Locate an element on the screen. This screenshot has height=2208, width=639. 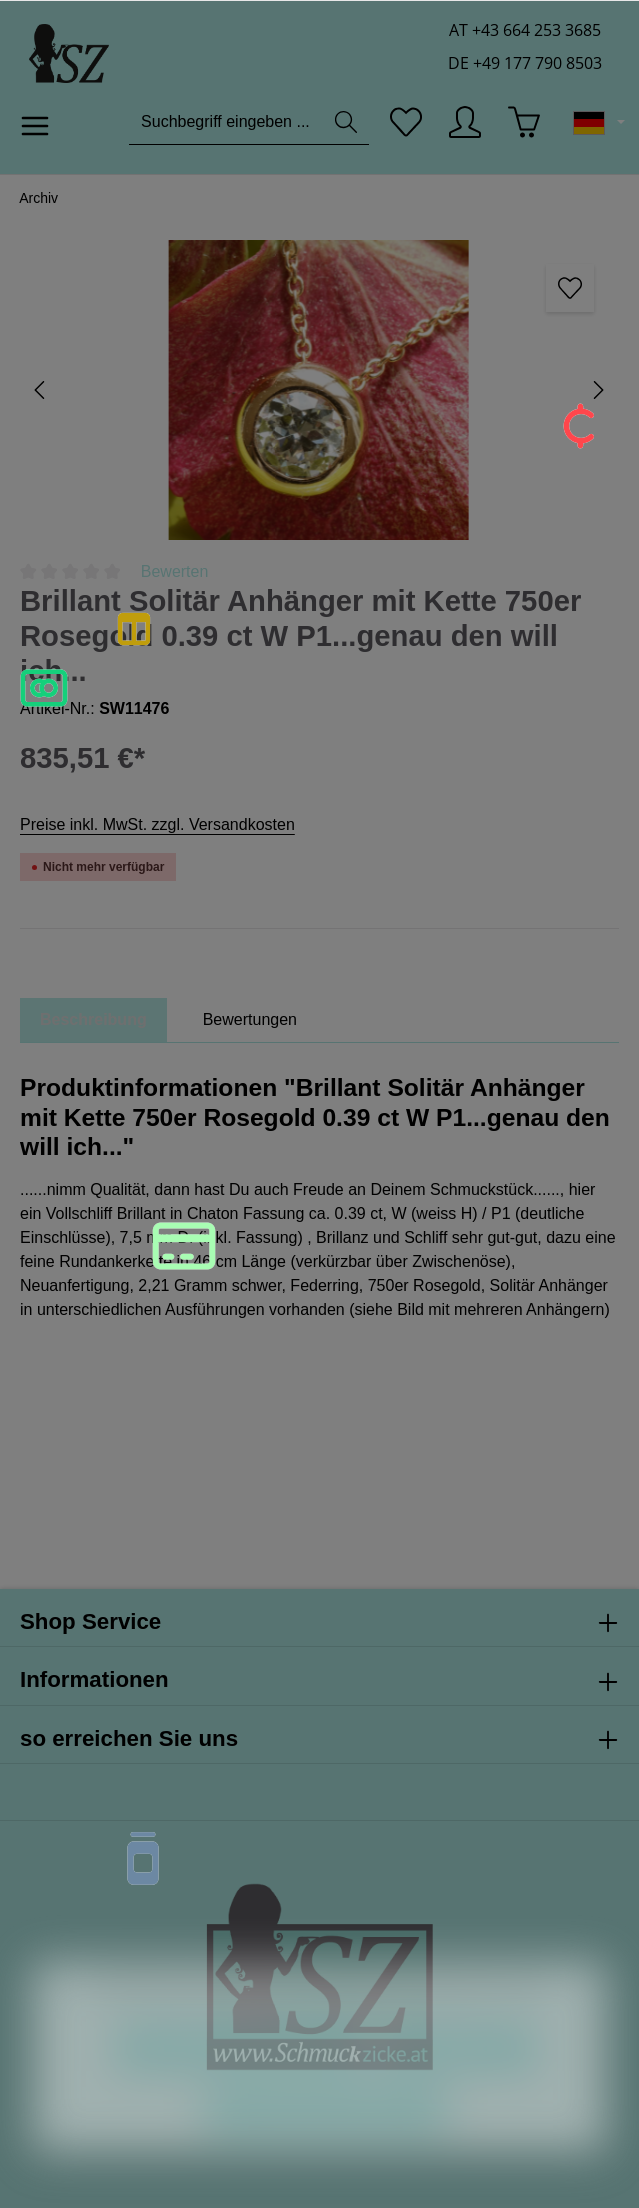
store or save items in a container is located at coordinates (143, 1860).